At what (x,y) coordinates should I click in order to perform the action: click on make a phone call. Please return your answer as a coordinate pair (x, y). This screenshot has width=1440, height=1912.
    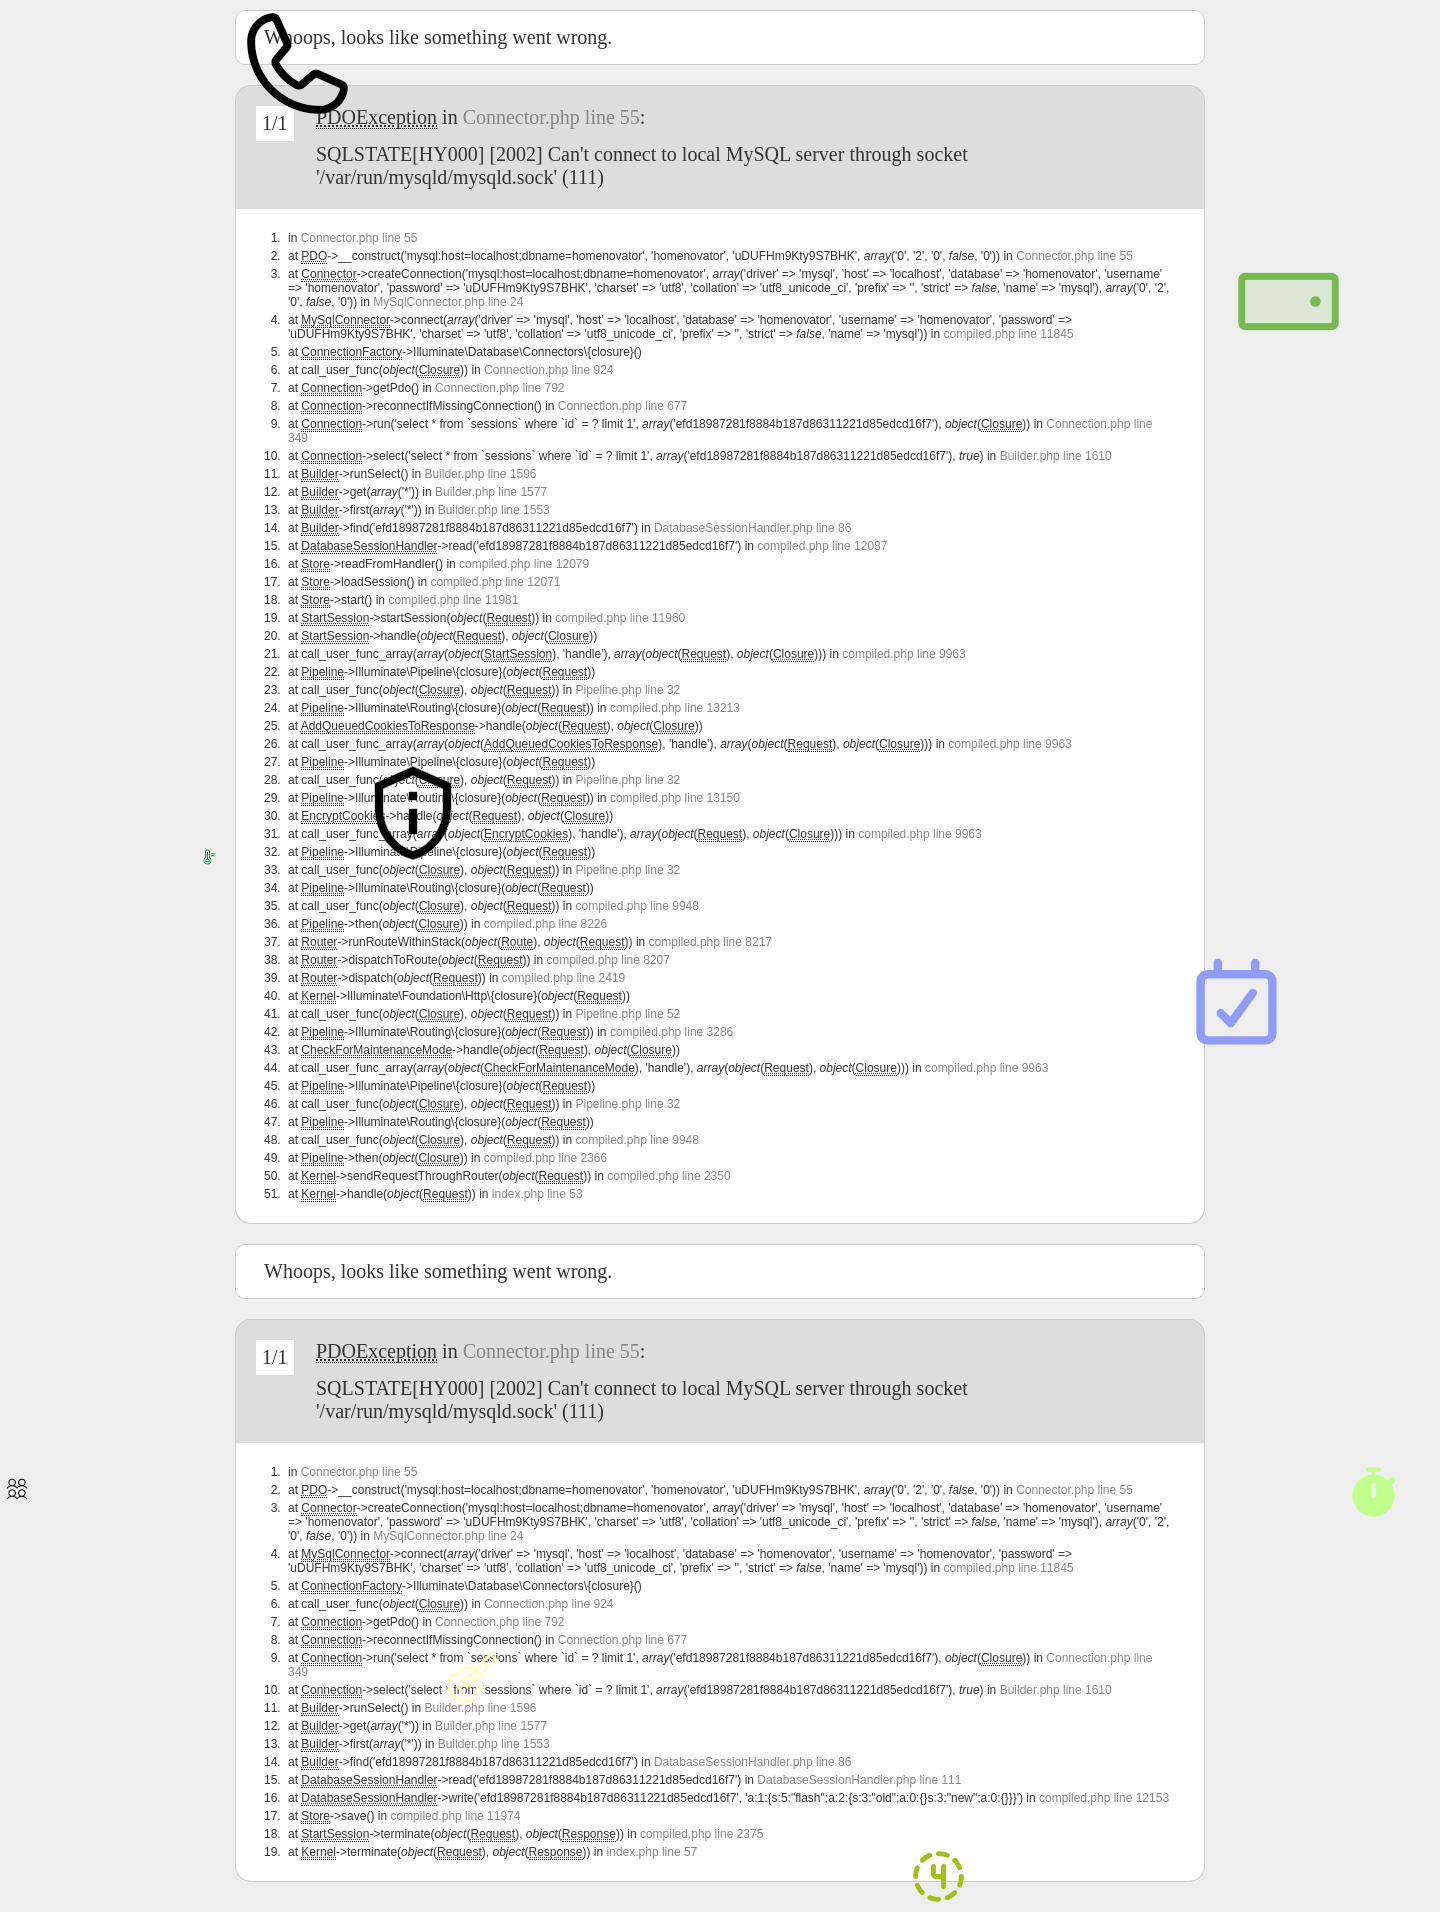
    Looking at the image, I should click on (295, 65).